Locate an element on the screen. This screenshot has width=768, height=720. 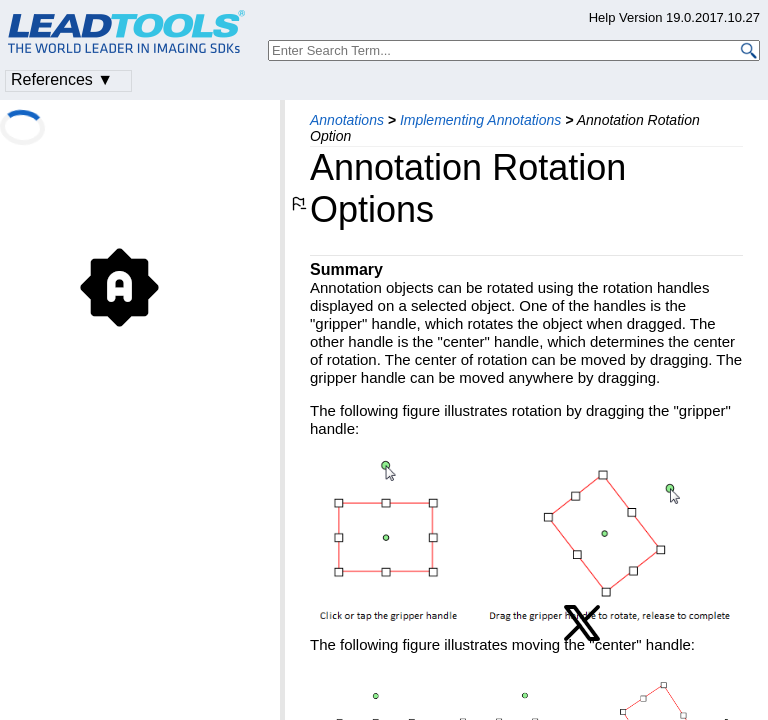
share to X (formerly Twitter) is located at coordinates (582, 623).